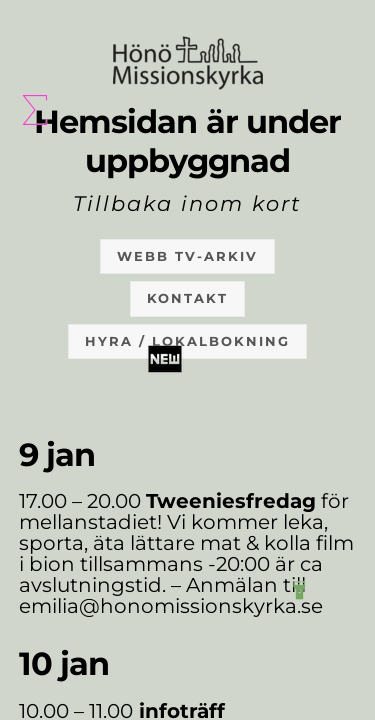 Image resolution: width=375 pixels, height=720 pixels. Describe the element at coordinates (165, 359) in the screenshot. I see `indicates new content or recently added items` at that location.